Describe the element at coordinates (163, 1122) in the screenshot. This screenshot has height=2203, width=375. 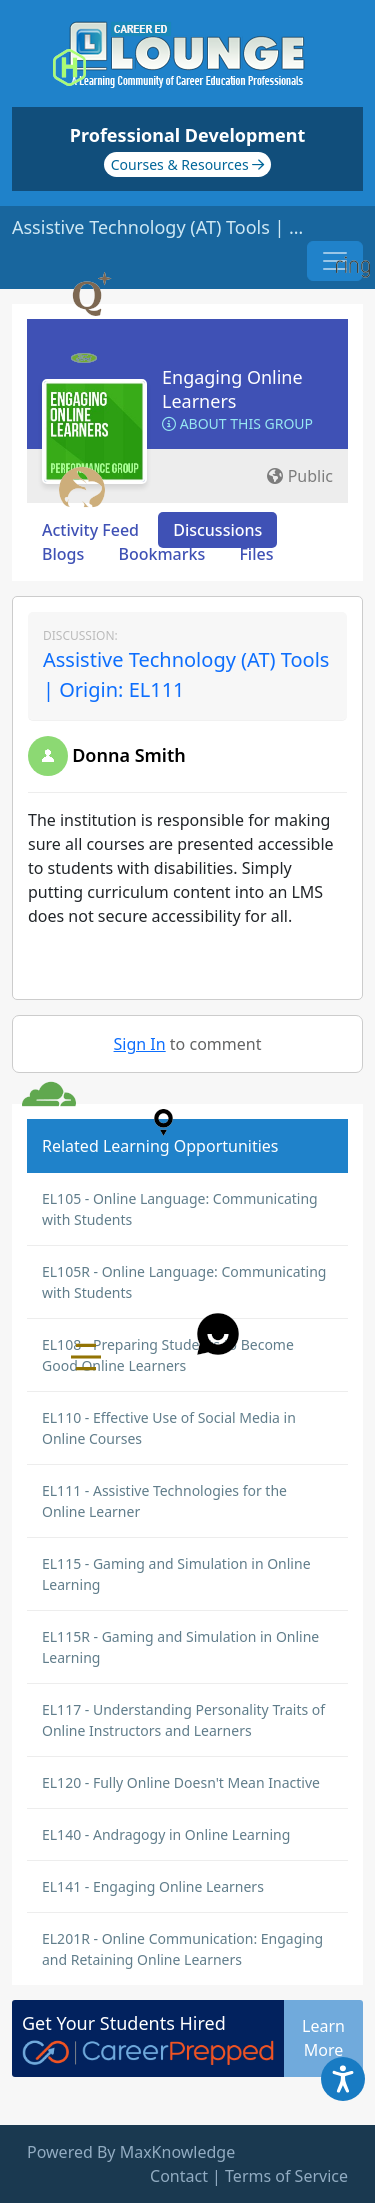
I see `open TomTom navigation app` at that location.